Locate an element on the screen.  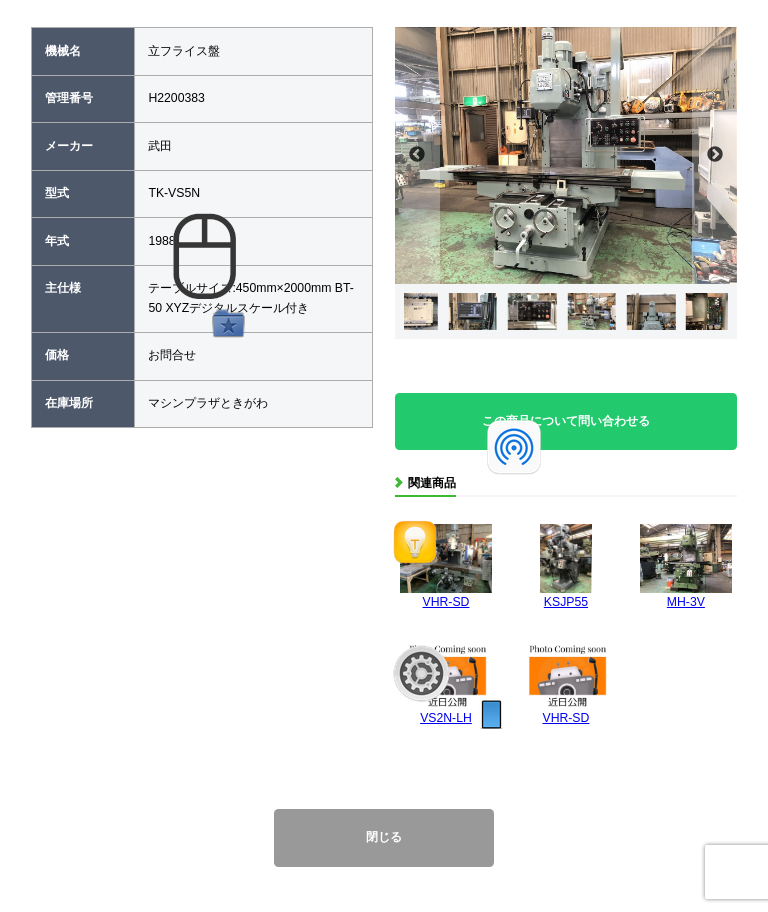
open the Tips app for helpful hints and tutorials is located at coordinates (415, 542).